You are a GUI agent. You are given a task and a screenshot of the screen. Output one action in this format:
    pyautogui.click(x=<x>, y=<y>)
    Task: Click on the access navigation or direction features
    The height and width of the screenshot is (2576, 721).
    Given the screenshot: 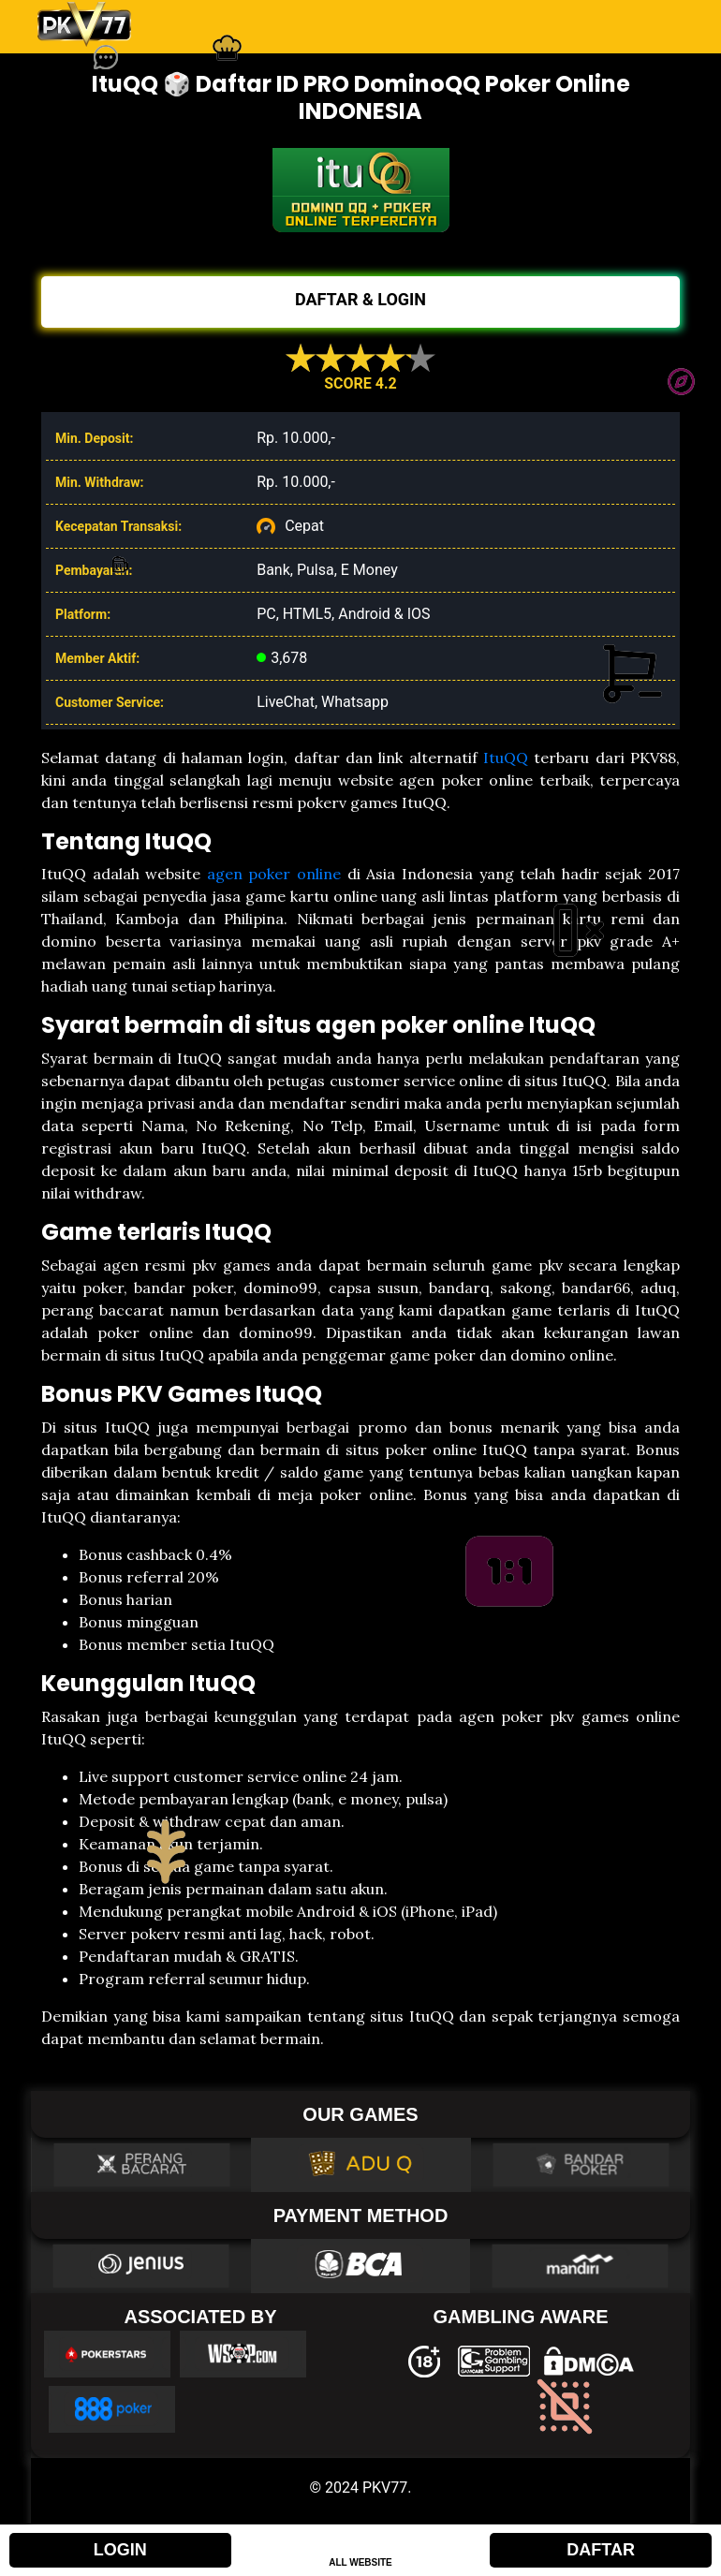 What is the action you would take?
    pyautogui.click(x=681, y=381)
    